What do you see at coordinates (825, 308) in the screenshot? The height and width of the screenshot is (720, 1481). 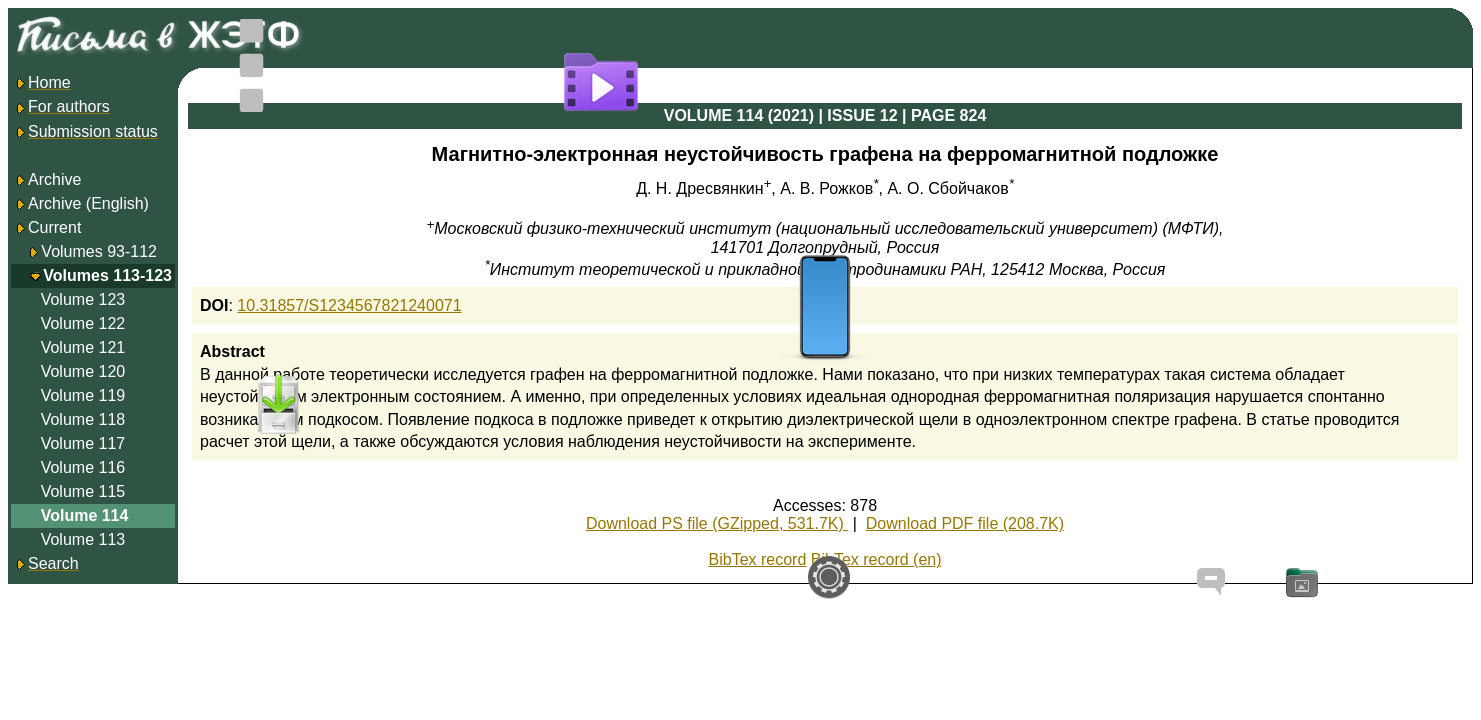 I see `iPhone XS Max device icon` at bounding box center [825, 308].